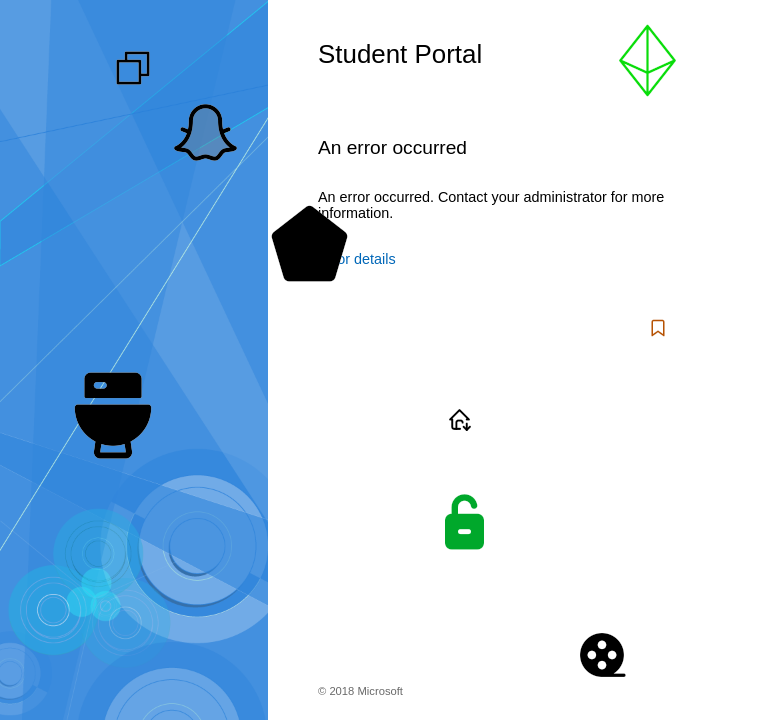 The image size is (768, 720). What do you see at coordinates (602, 655) in the screenshot?
I see `access video or movie content` at bounding box center [602, 655].